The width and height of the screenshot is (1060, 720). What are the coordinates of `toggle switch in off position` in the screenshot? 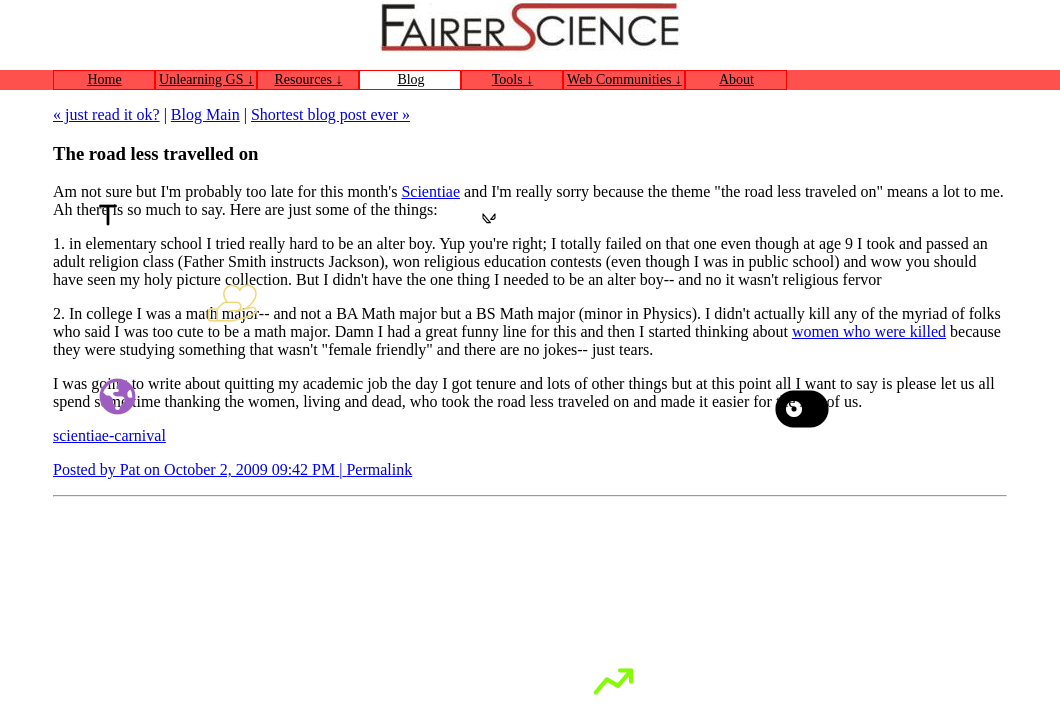 It's located at (802, 409).